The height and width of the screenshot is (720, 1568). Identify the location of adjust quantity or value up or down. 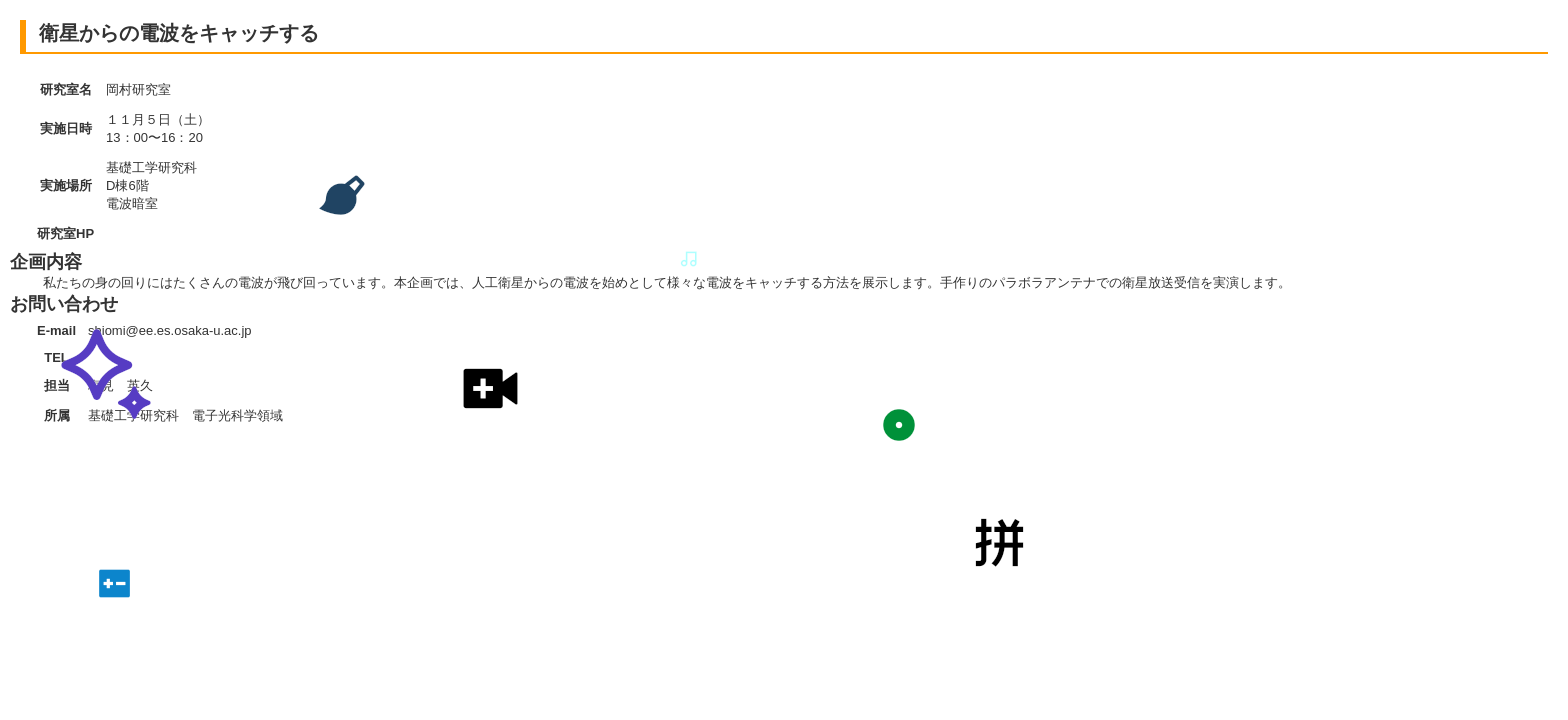
(114, 583).